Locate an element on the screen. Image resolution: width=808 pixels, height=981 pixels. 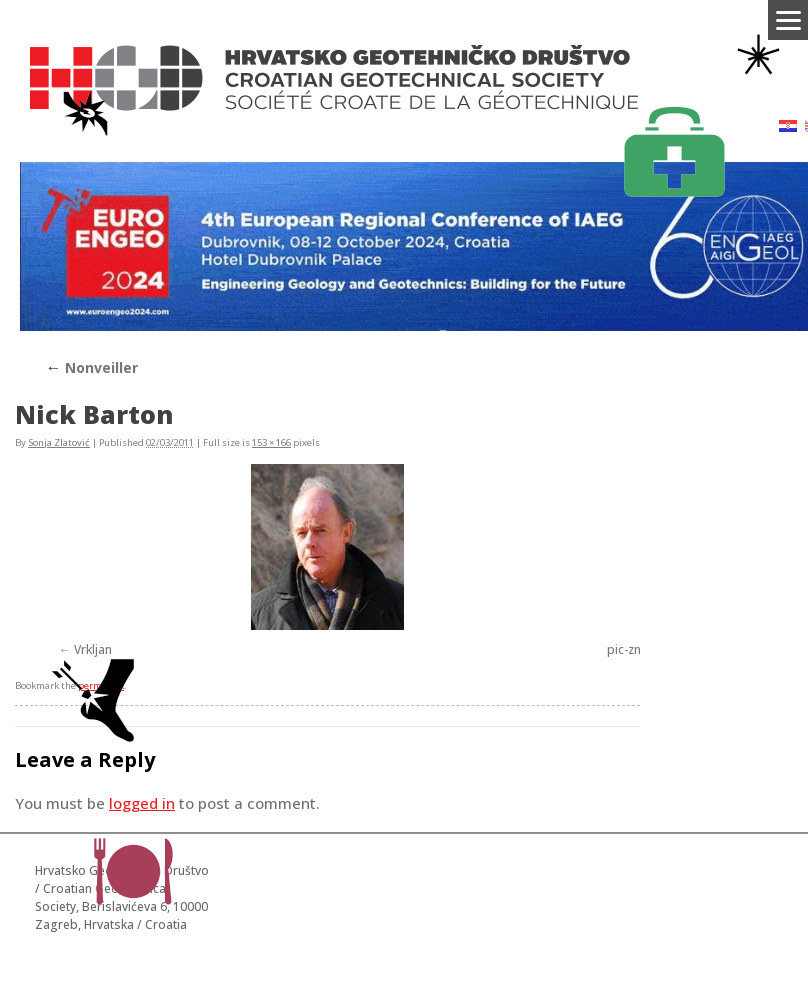
view meal or dining options is located at coordinates (133, 871).